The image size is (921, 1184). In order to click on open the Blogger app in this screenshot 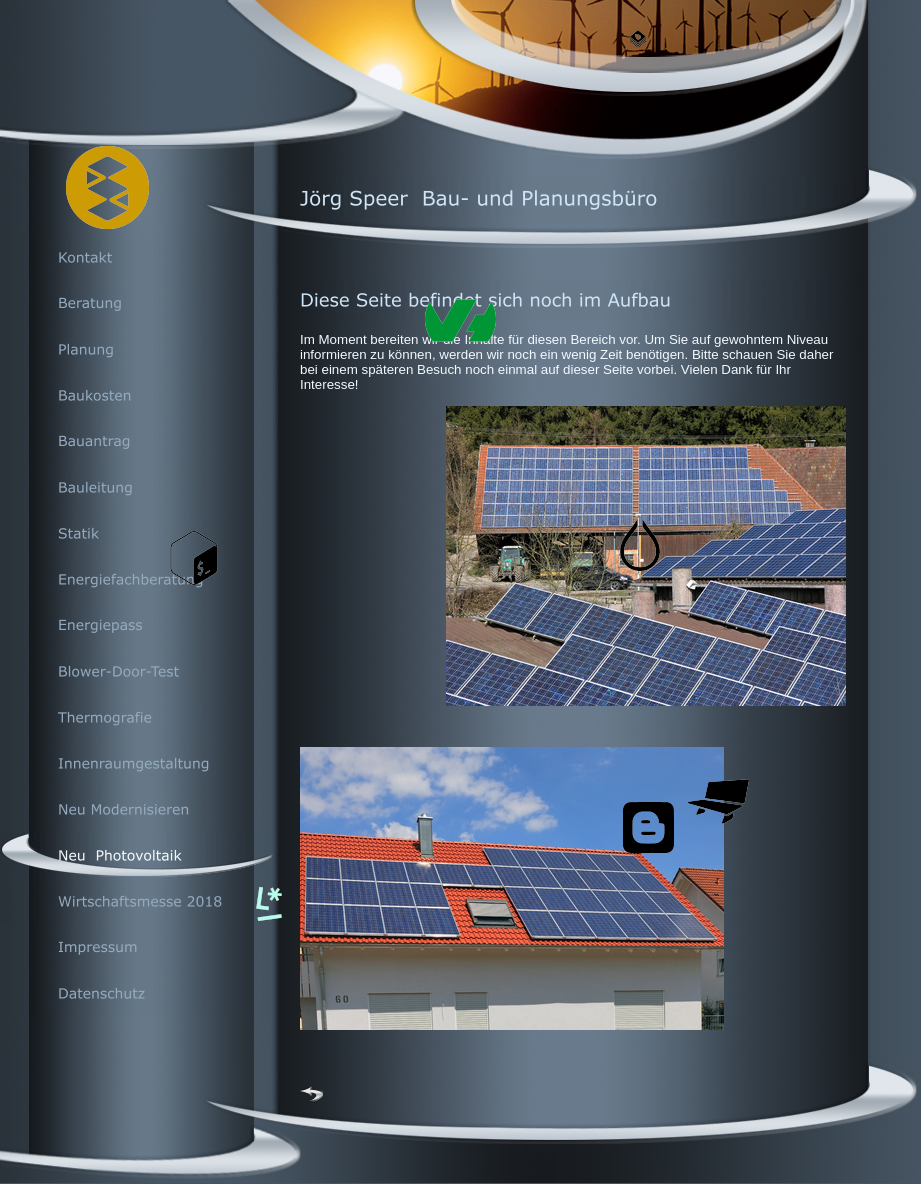, I will do `click(648, 827)`.